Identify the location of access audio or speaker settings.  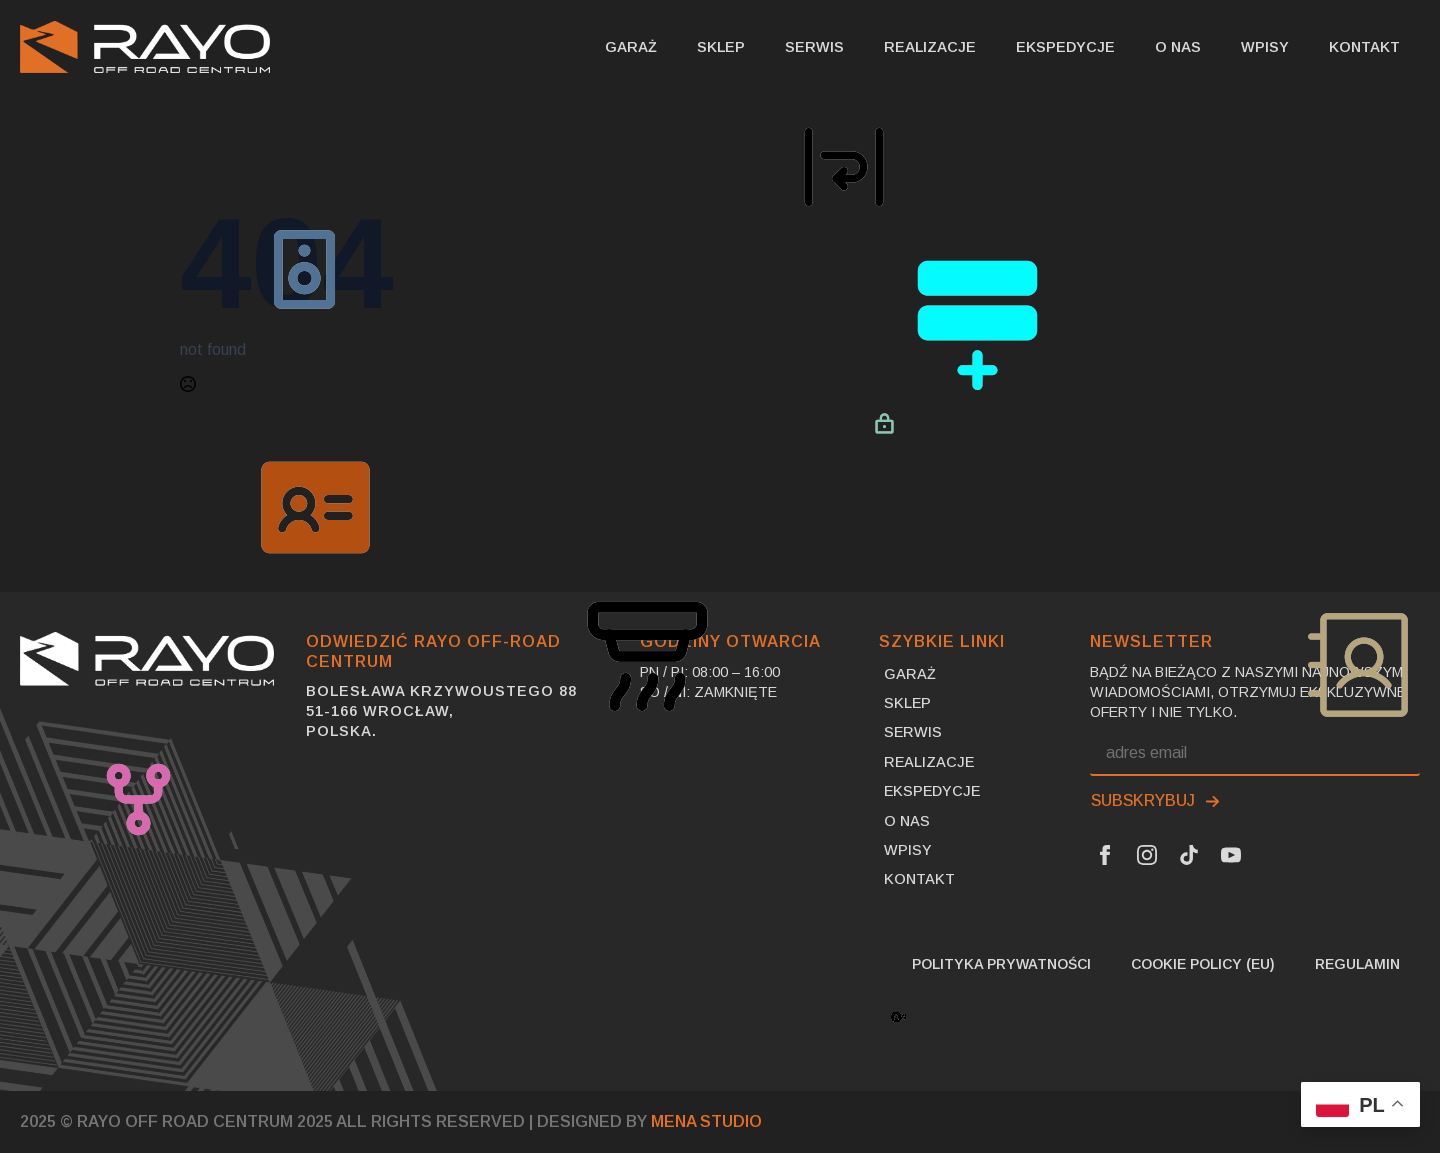
(304, 269).